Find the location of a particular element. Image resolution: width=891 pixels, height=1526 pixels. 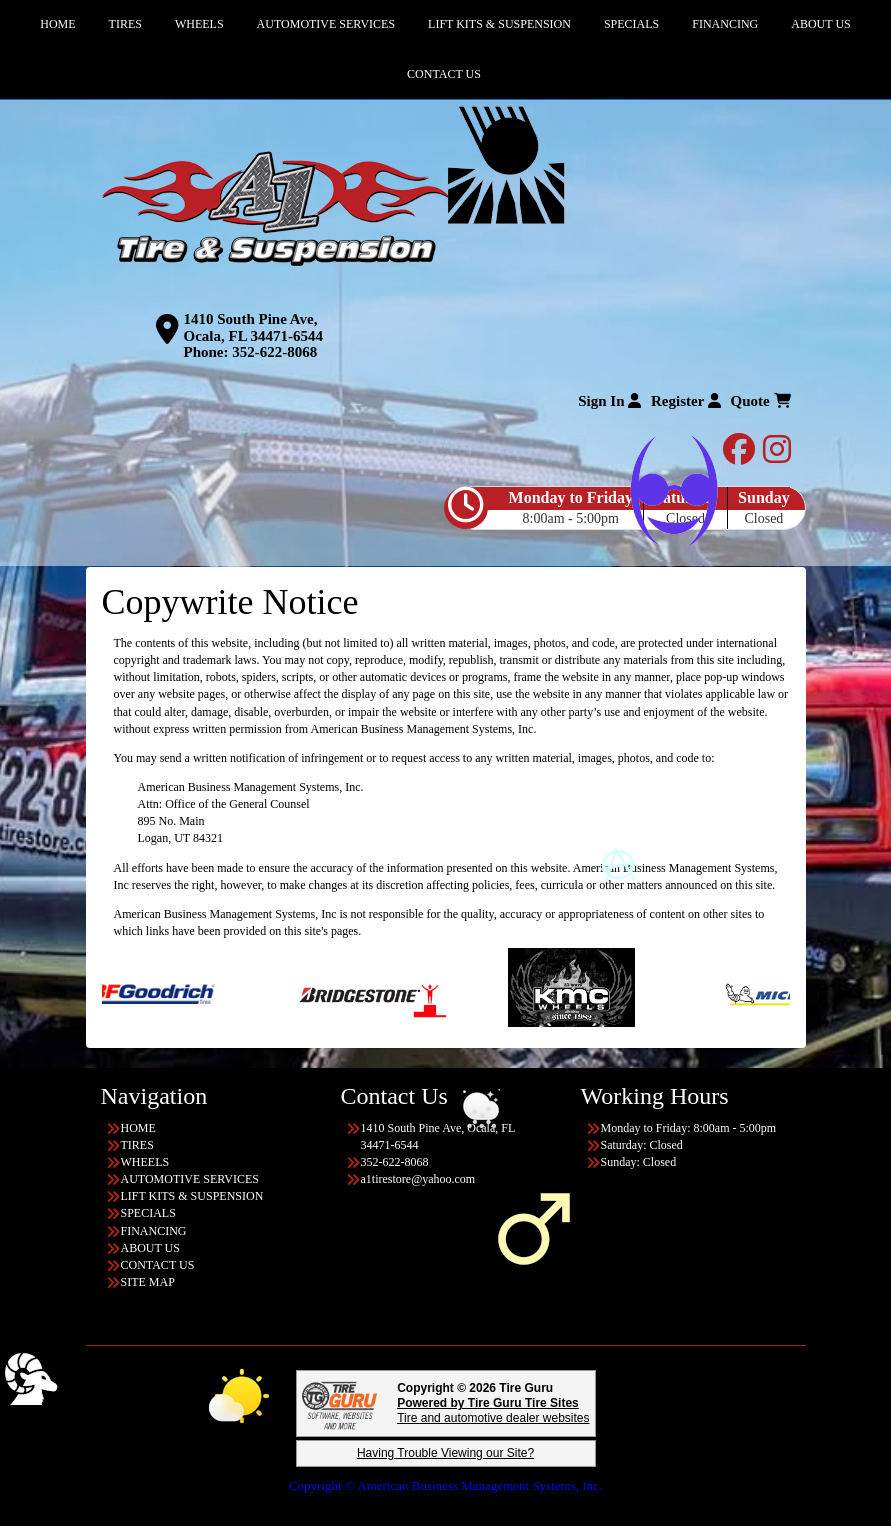

view competition rankings or leaderboard is located at coordinates (430, 1001).